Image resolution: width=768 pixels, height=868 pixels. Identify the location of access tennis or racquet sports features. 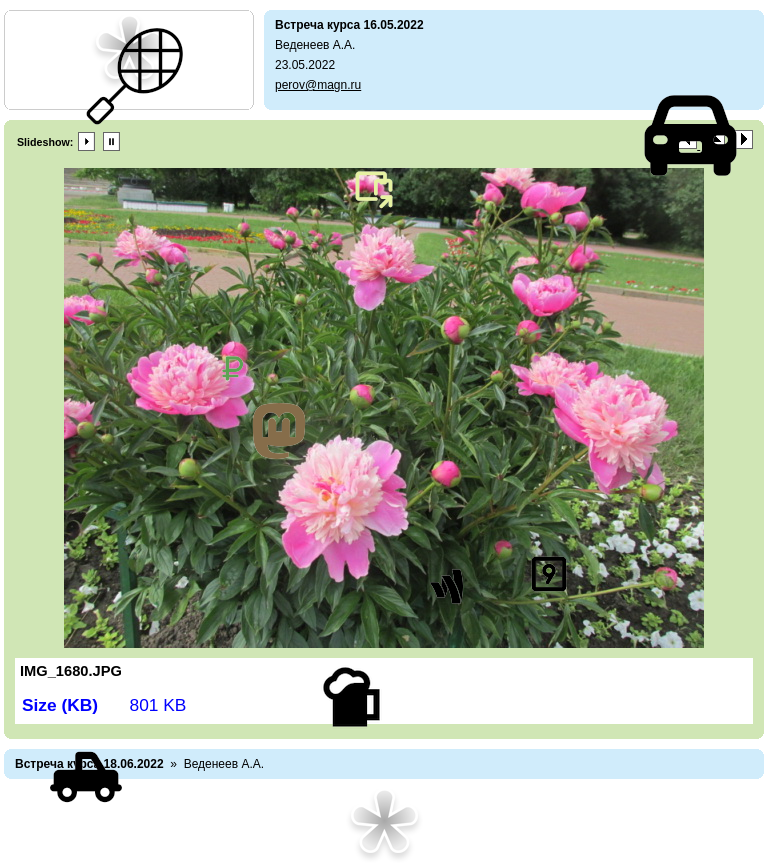
(133, 78).